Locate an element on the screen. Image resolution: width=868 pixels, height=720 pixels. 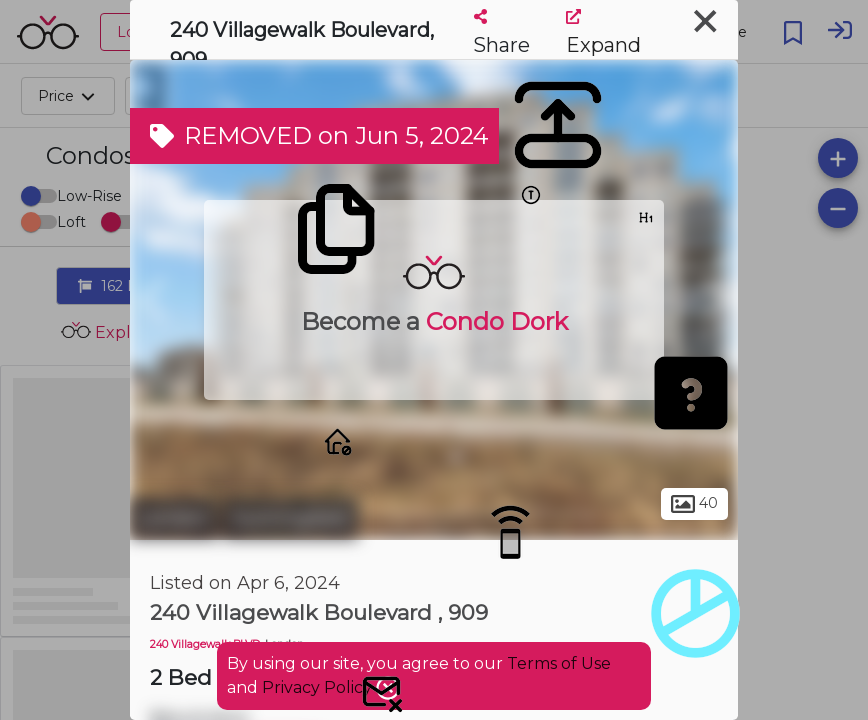
move element to top layer is located at coordinates (558, 125).